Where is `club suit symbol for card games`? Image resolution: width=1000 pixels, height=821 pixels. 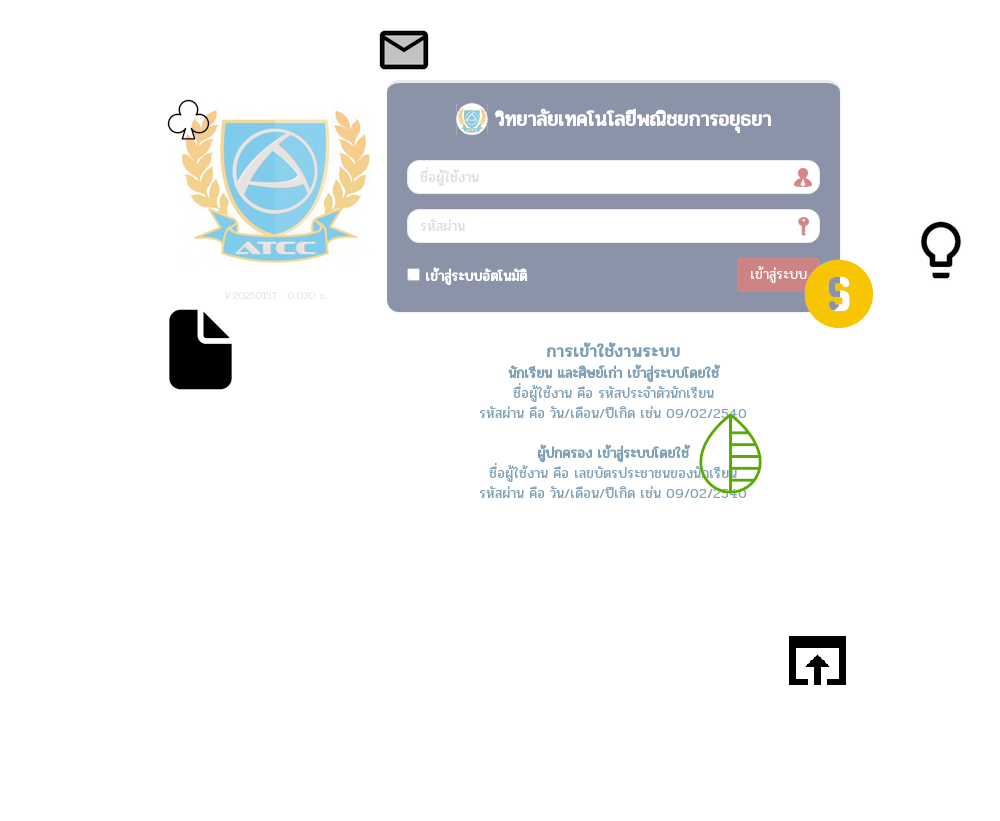 club suit symbol for card games is located at coordinates (188, 120).